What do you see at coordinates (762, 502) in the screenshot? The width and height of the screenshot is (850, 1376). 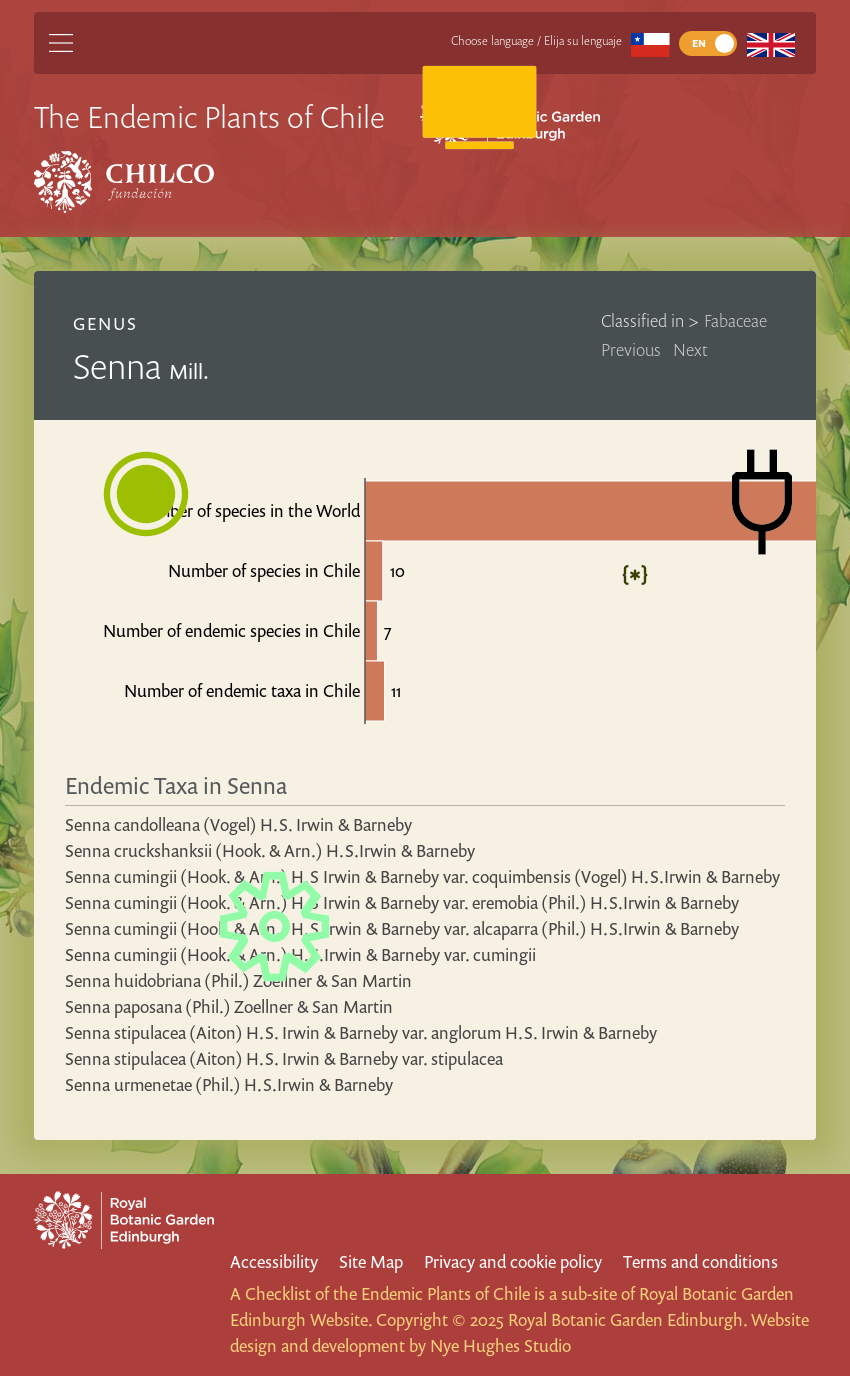 I see `connect to a power source or external device` at bounding box center [762, 502].